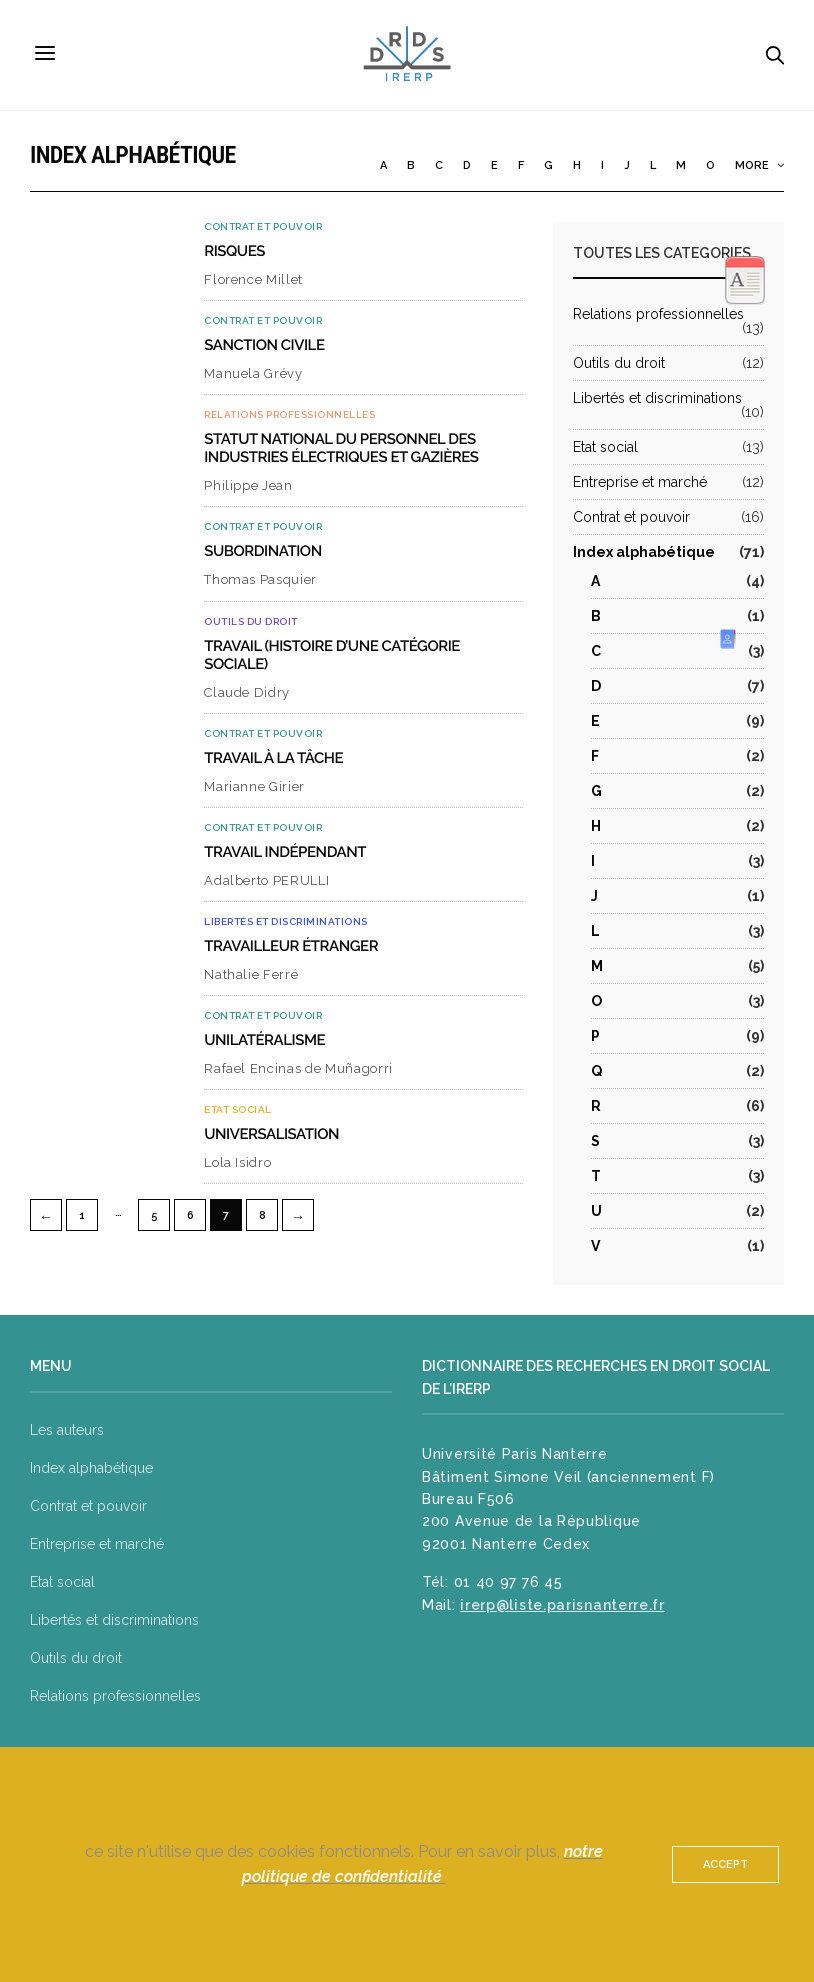 Image resolution: width=814 pixels, height=1982 pixels. What do you see at coordinates (728, 639) in the screenshot?
I see `open the contacts app` at bounding box center [728, 639].